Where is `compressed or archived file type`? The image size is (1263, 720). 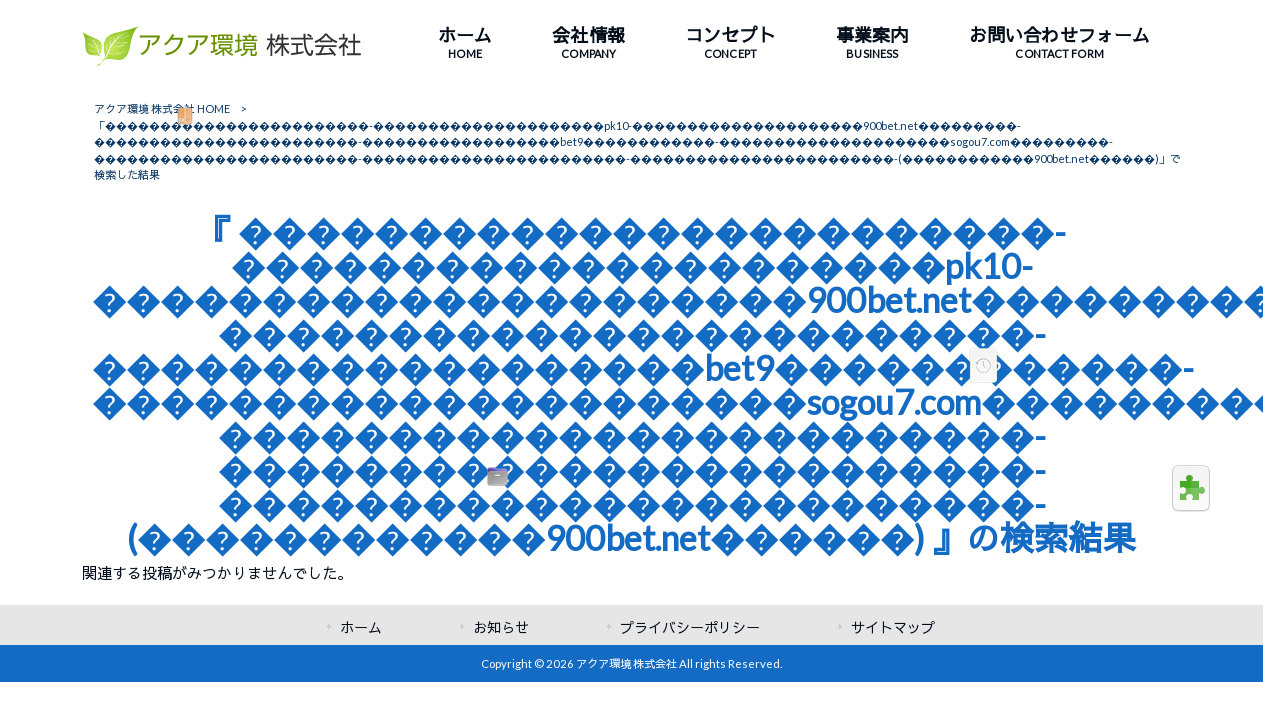
compressed or archived file type is located at coordinates (185, 116).